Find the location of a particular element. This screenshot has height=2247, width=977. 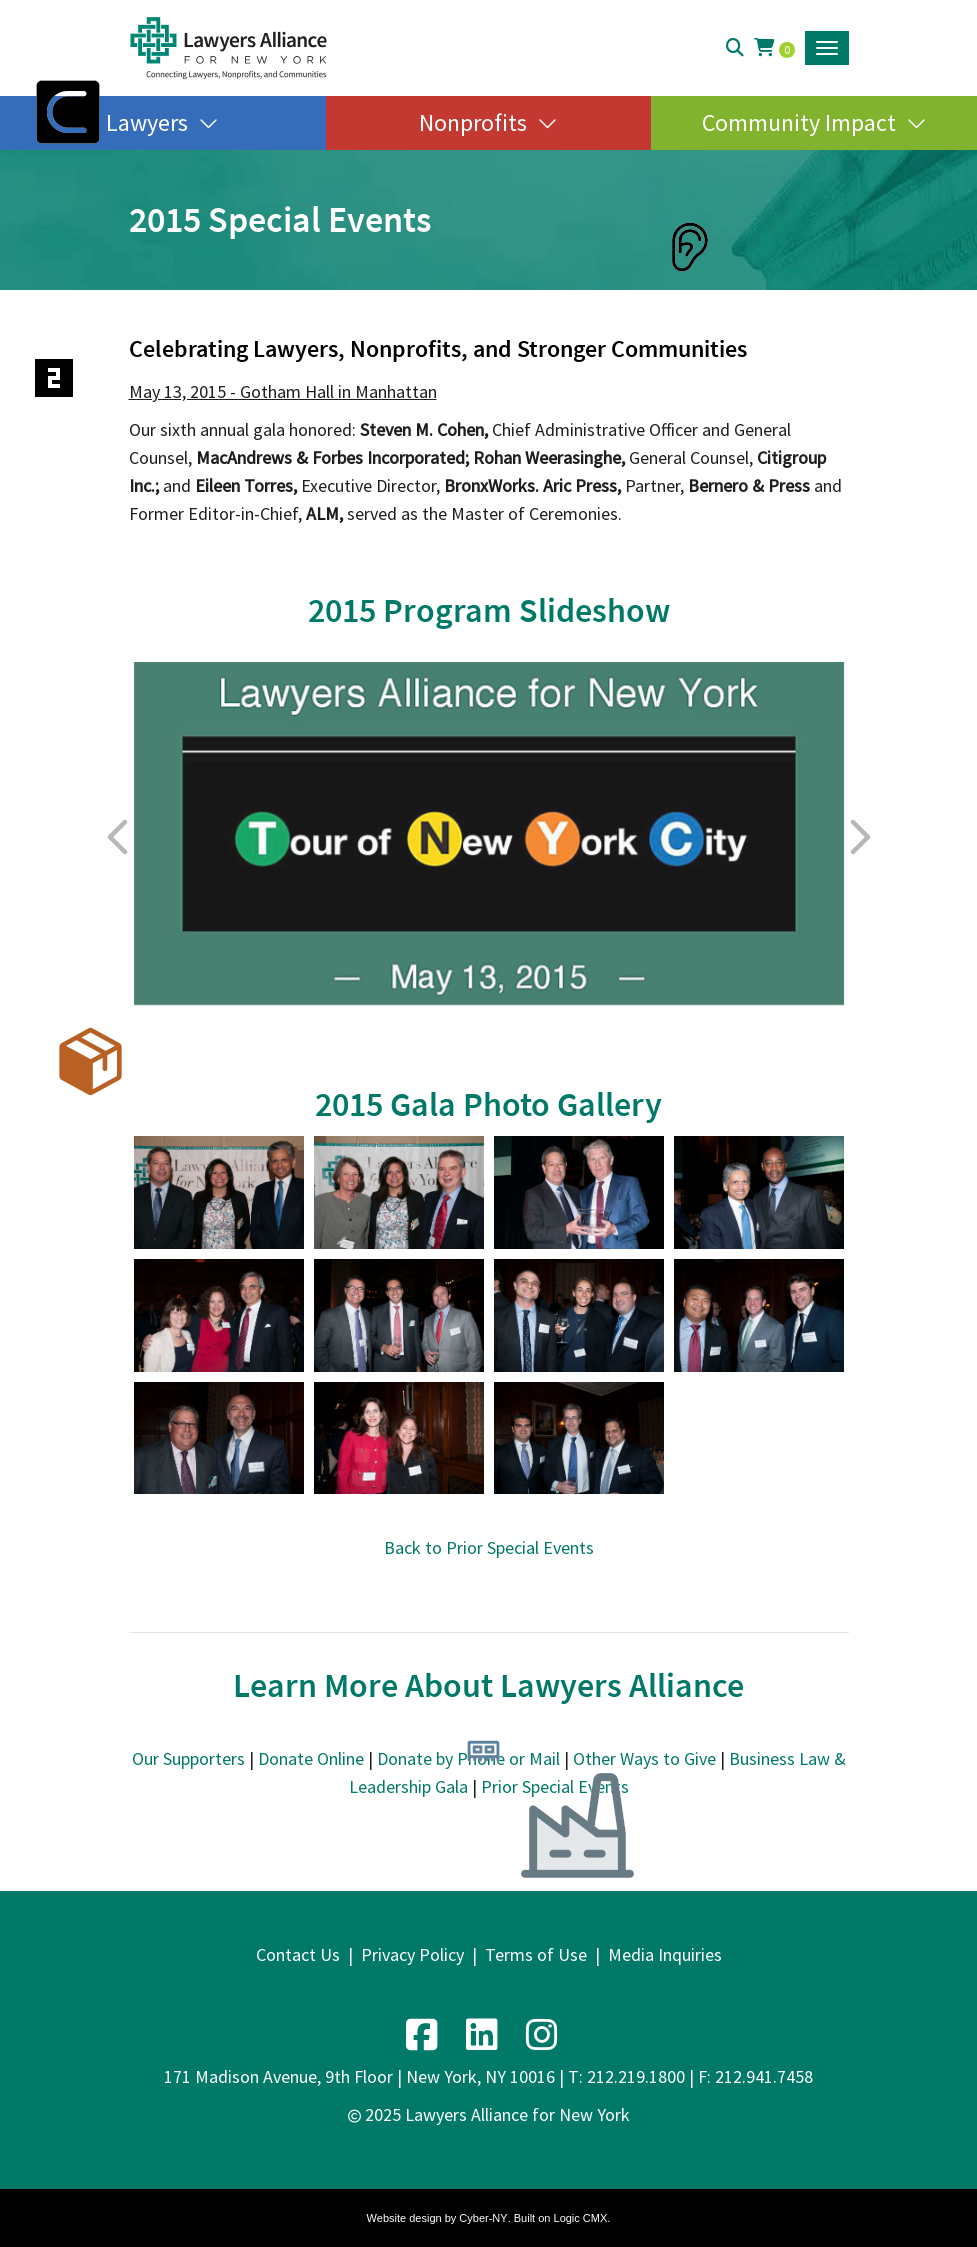

accessibility settings for hearing features is located at coordinates (690, 247).